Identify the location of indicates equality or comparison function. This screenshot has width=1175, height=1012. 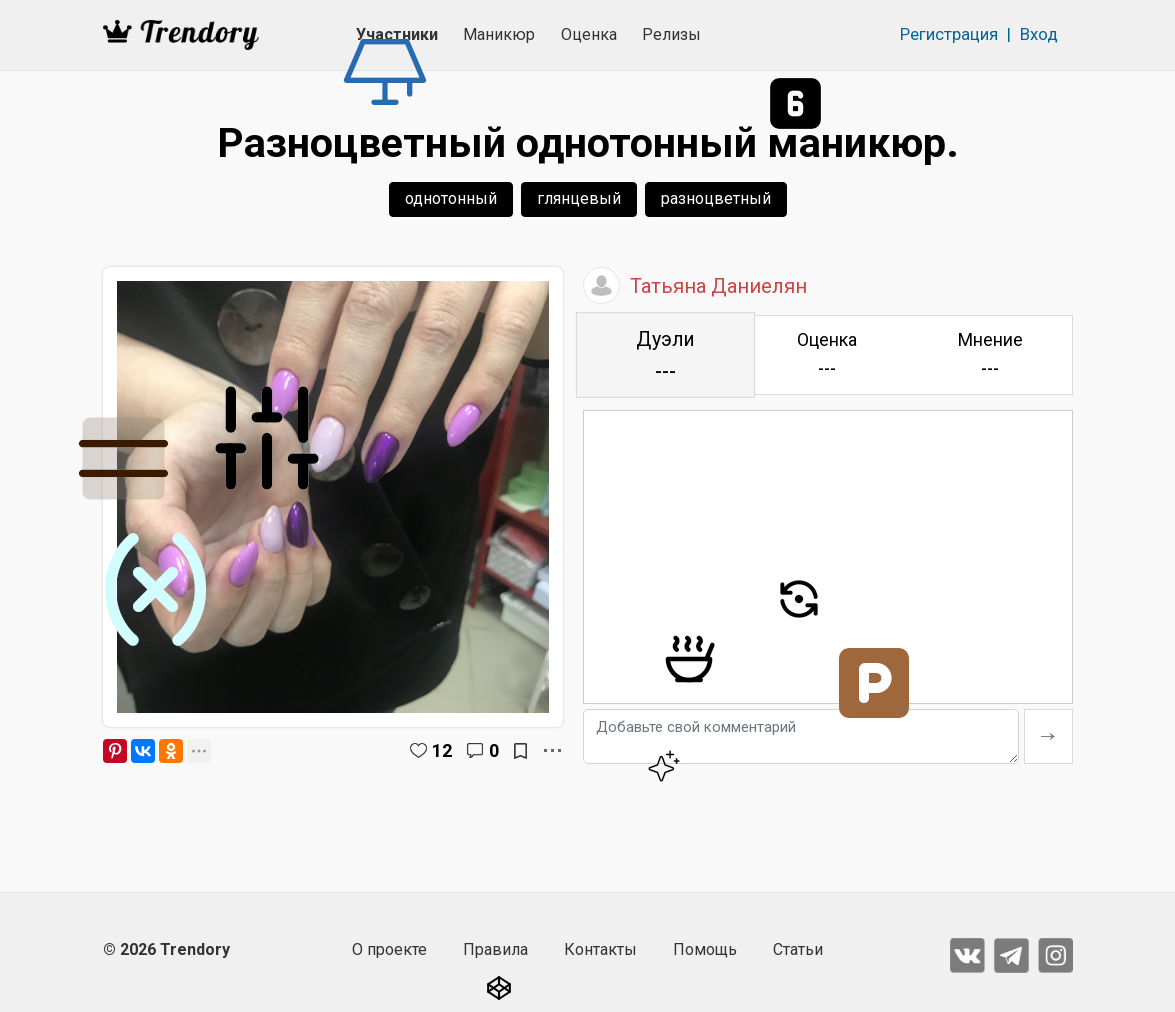
(123, 458).